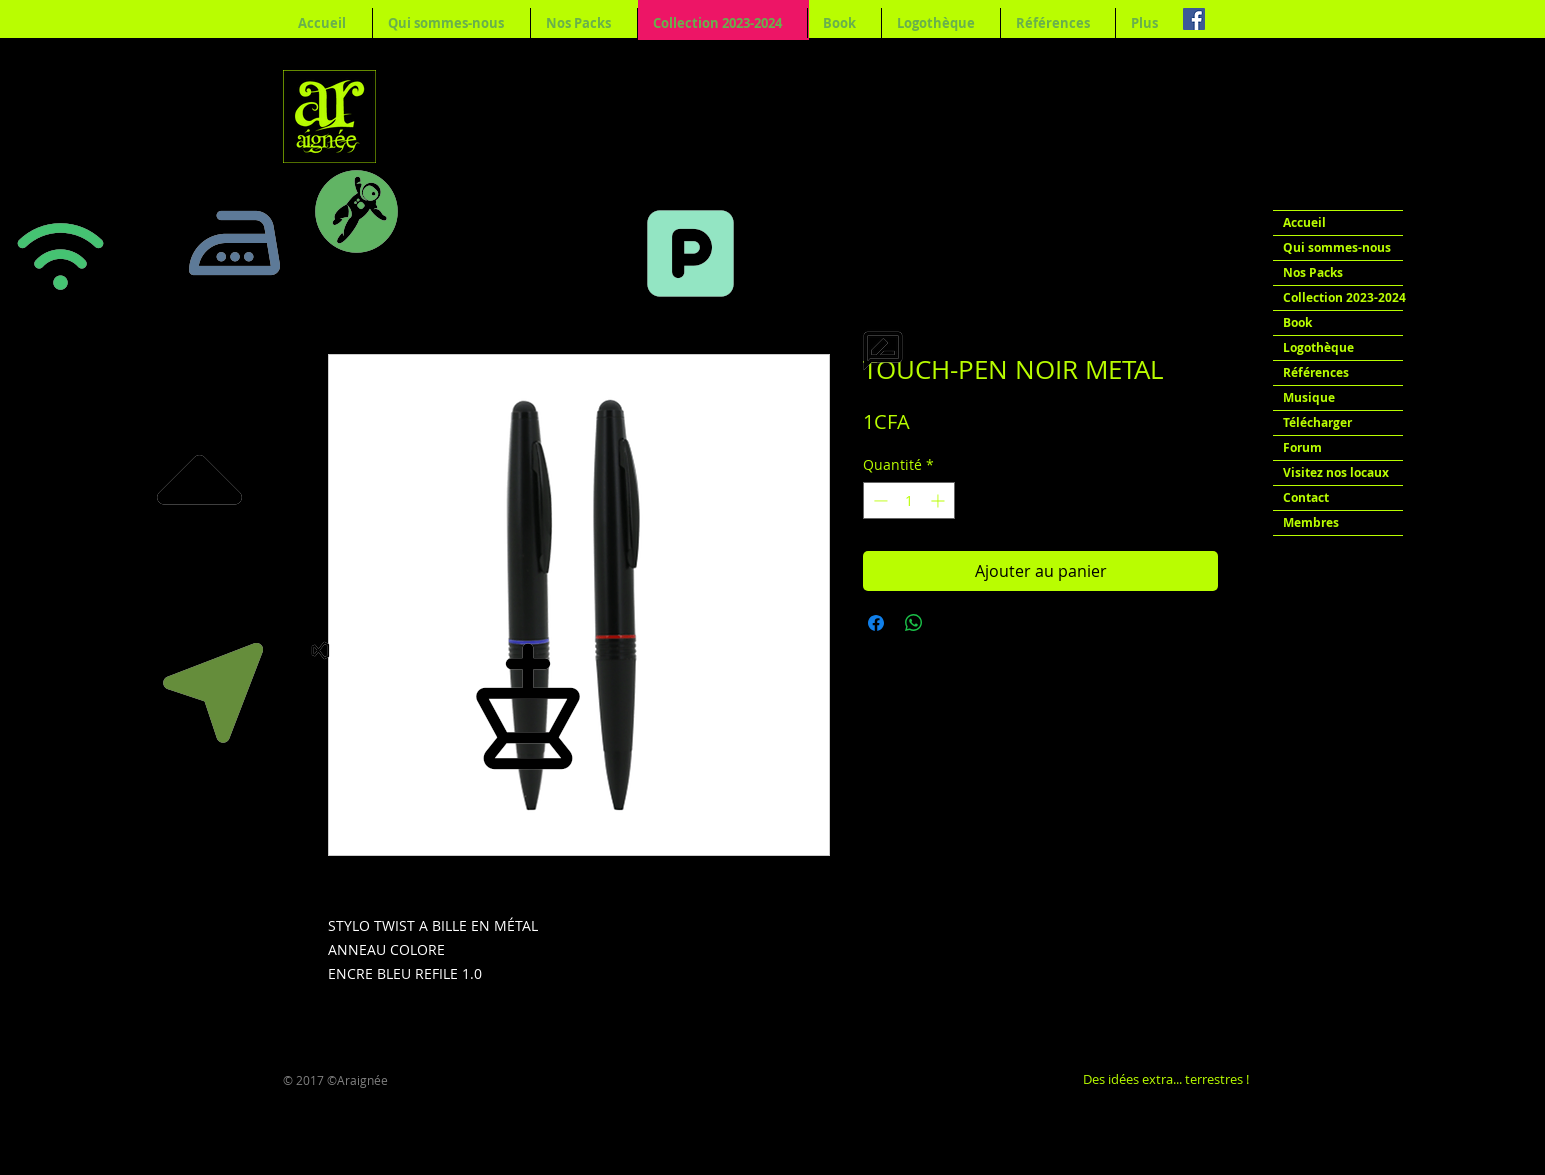  What do you see at coordinates (216, 689) in the screenshot?
I see `navigate to your current location` at bounding box center [216, 689].